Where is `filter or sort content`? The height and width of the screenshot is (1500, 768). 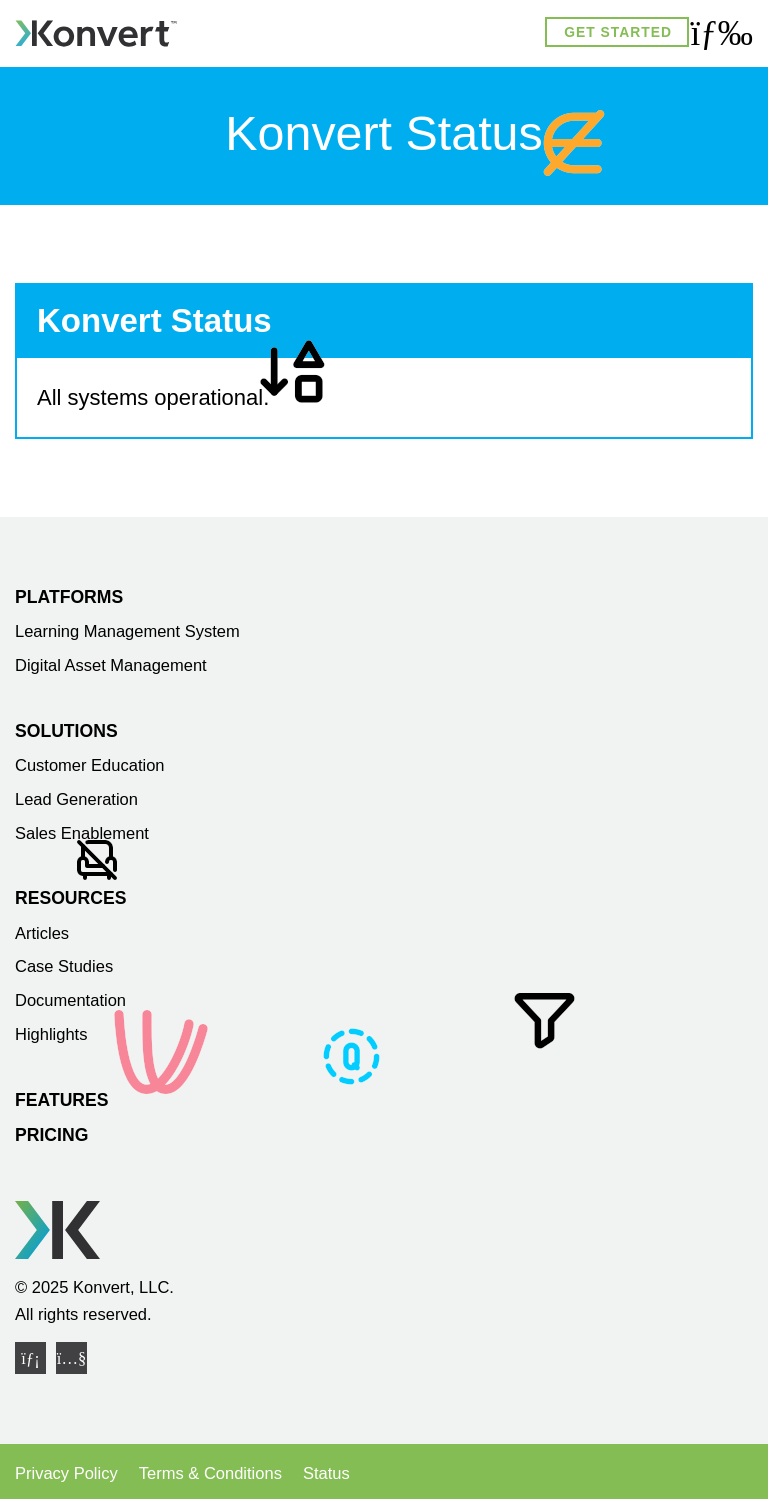 filter or sort content is located at coordinates (544, 1018).